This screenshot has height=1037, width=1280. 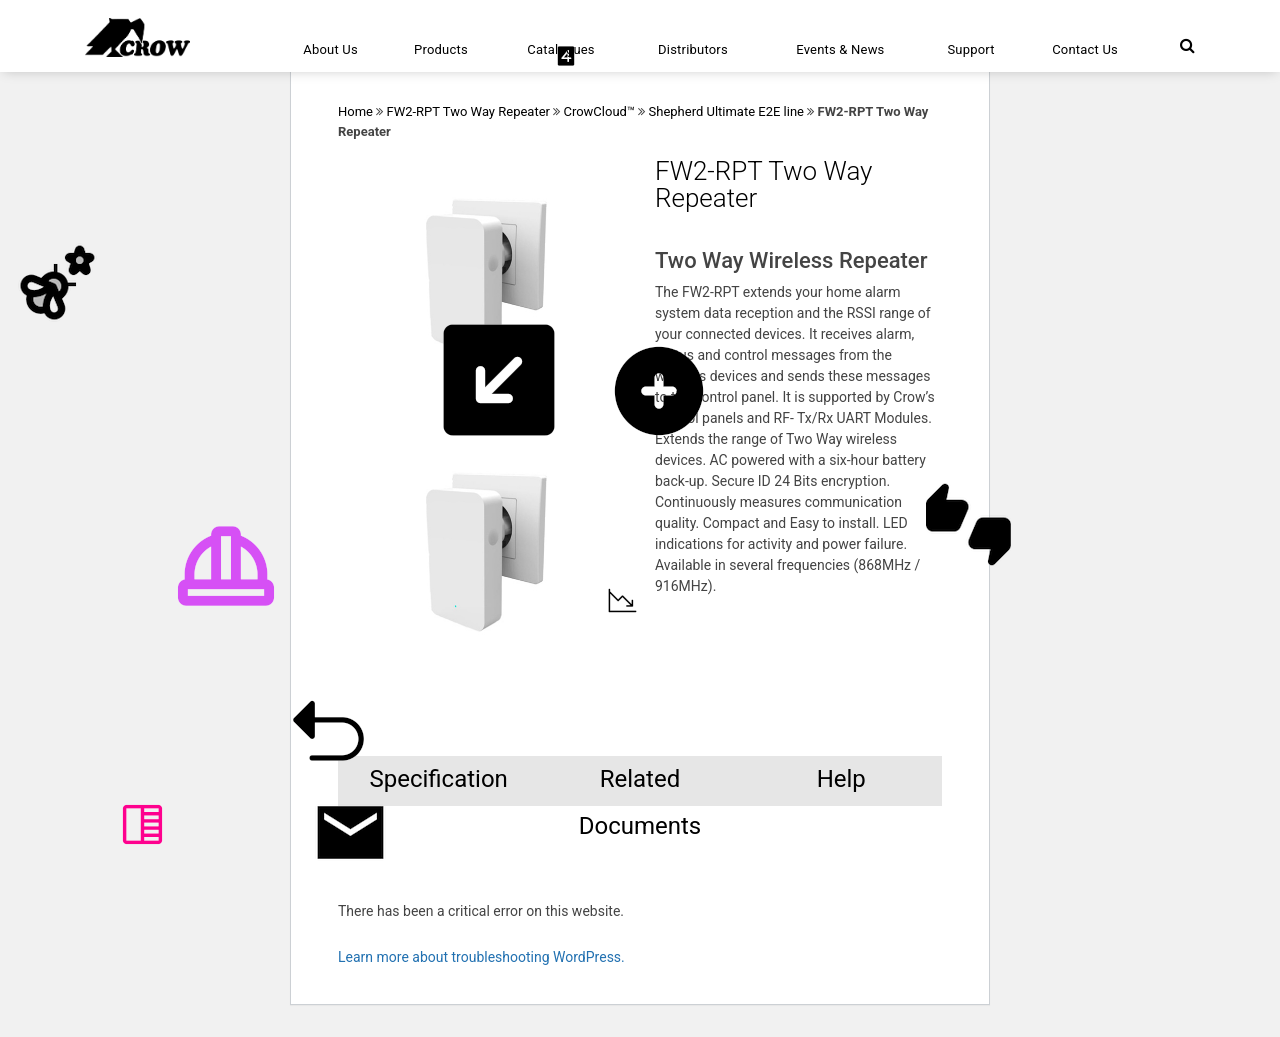 I want to click on move content to bottom-left corner, so click(x=499, y=380).